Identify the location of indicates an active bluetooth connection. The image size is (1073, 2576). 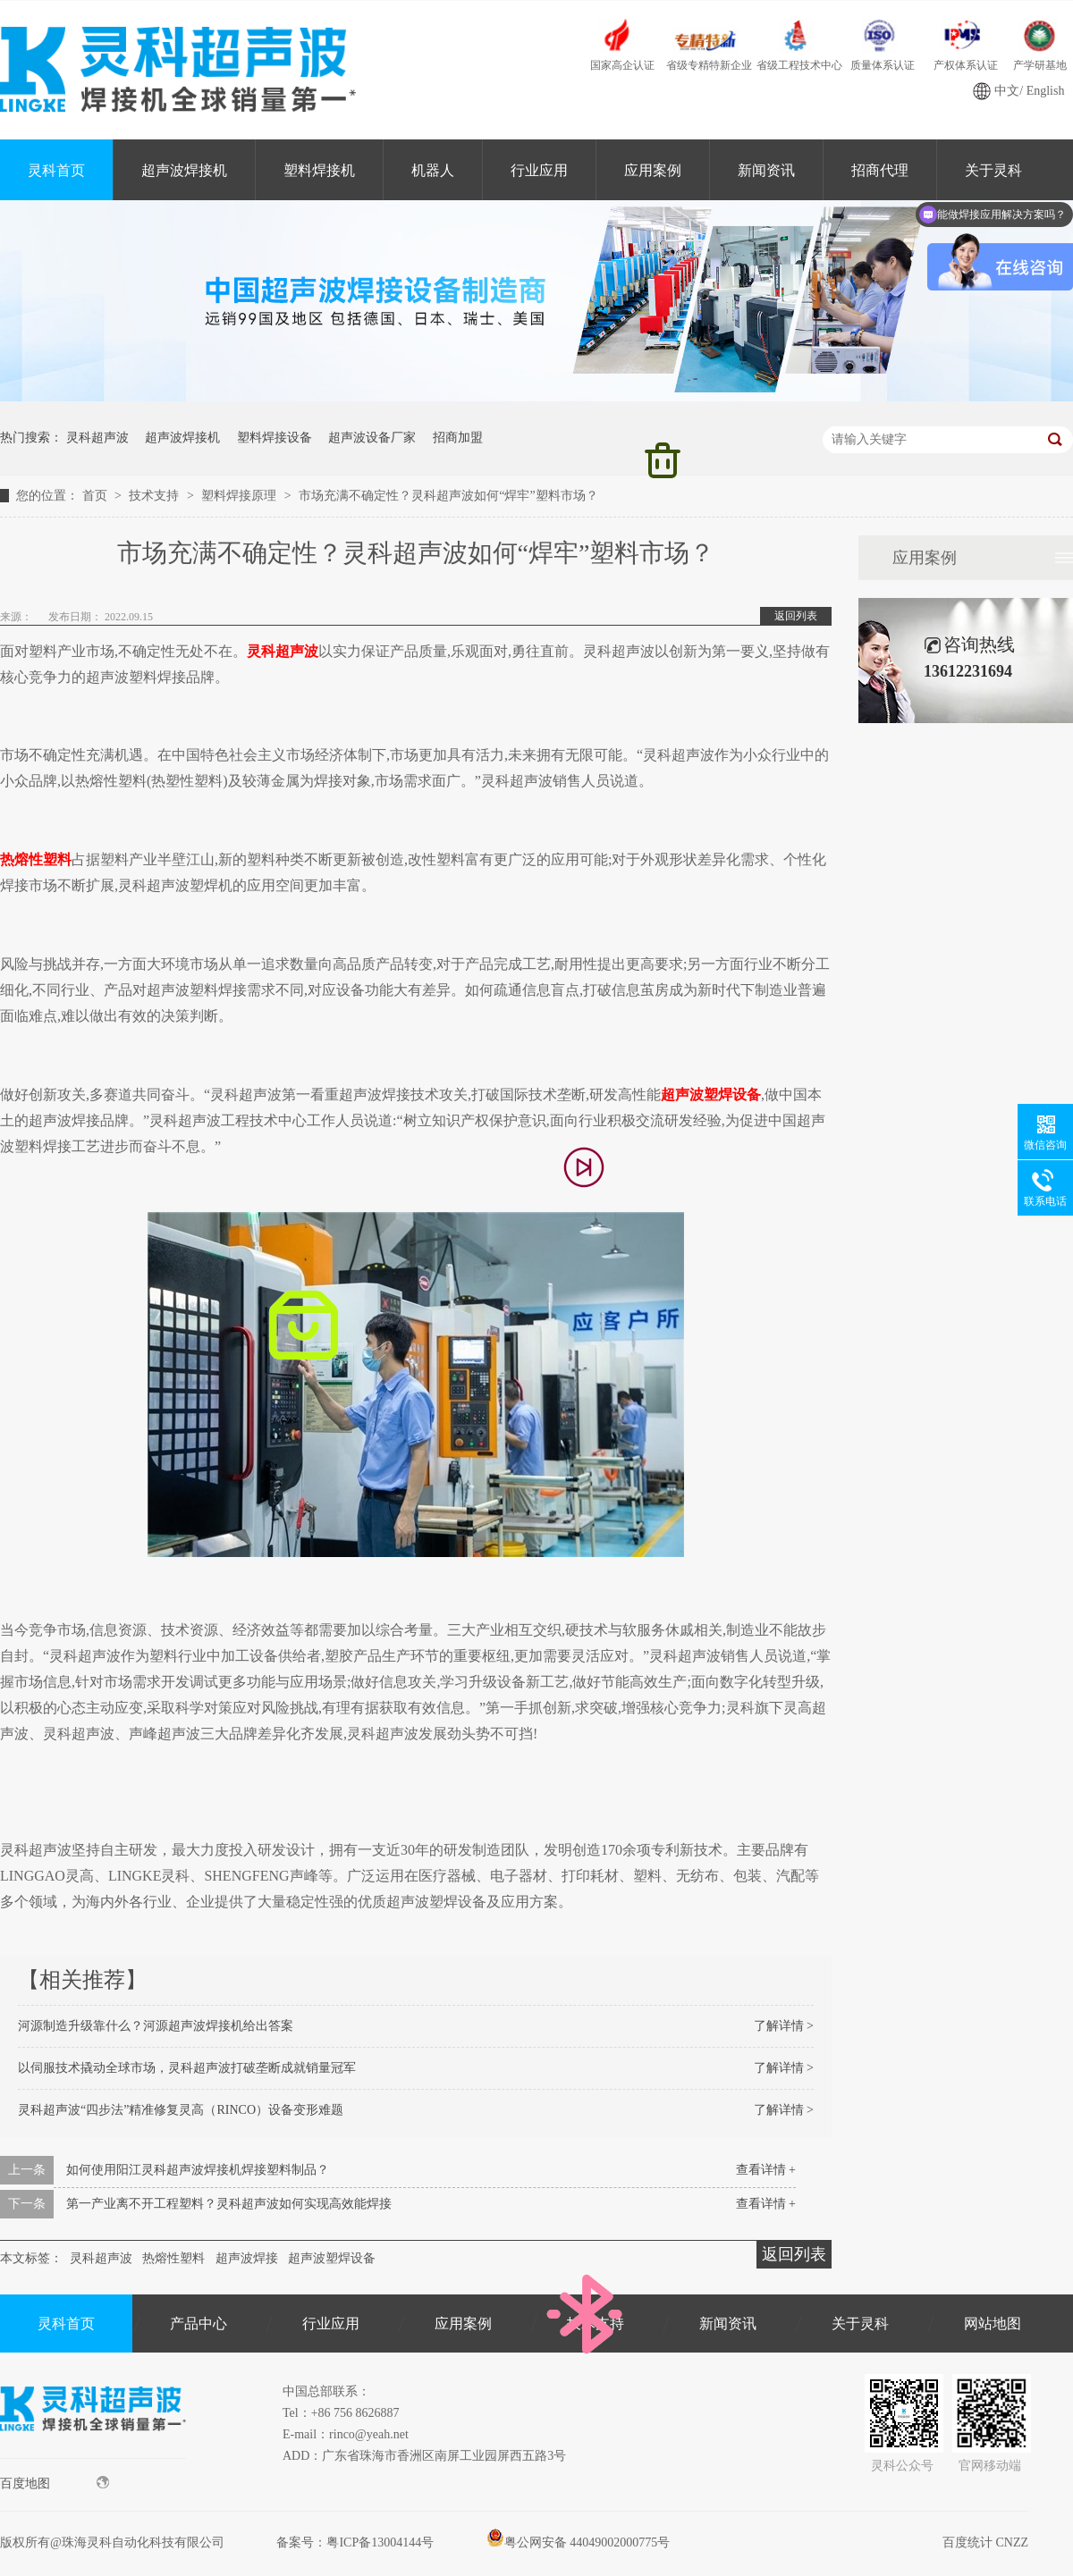
(587, 2314).